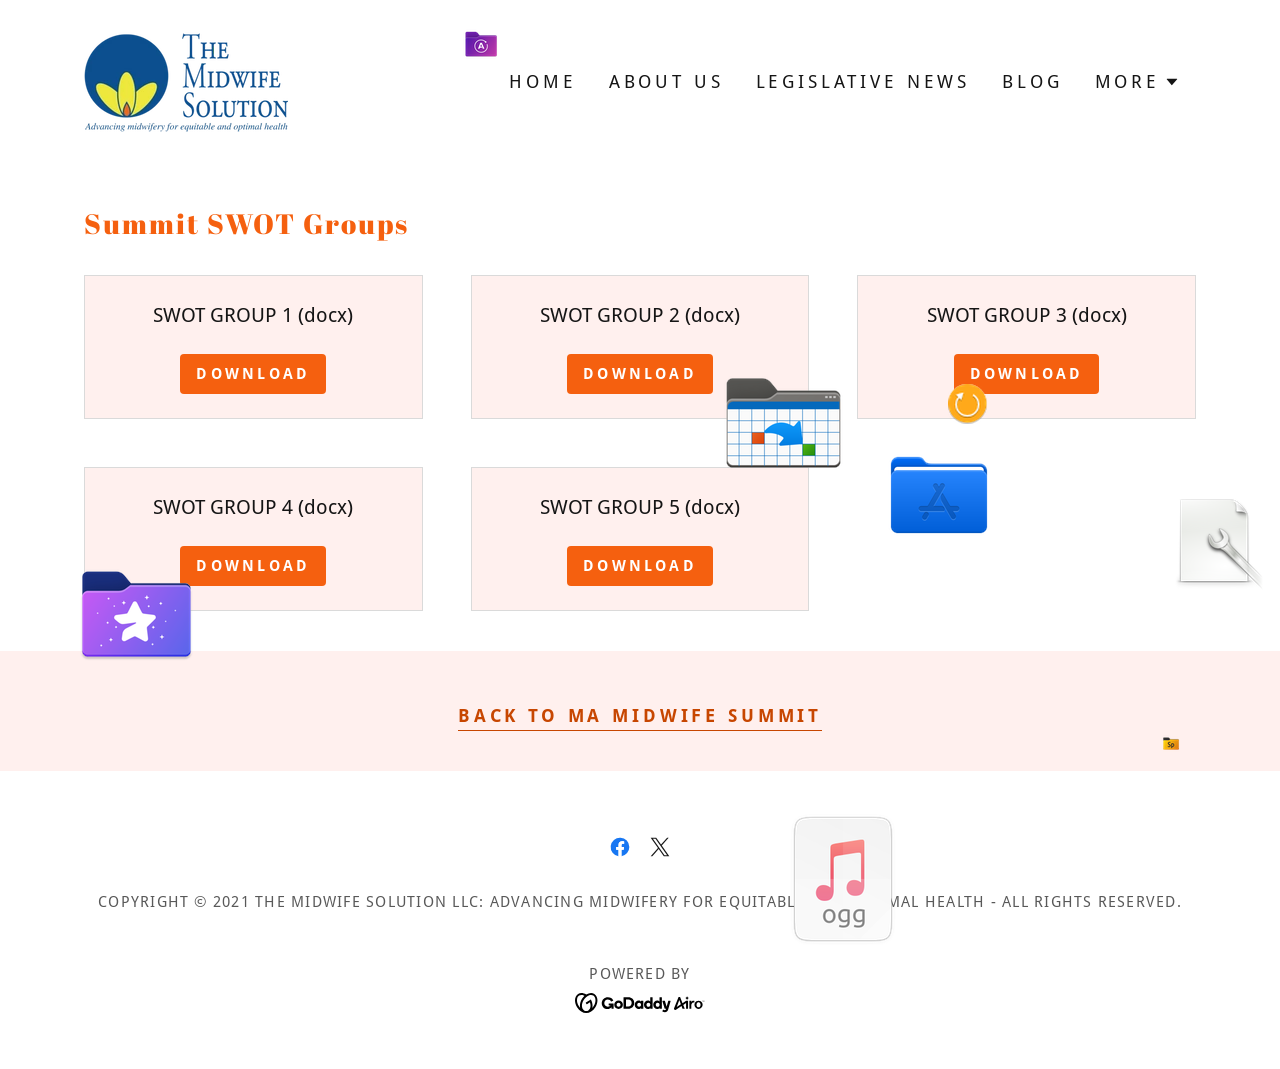 The width and height of the screenshot is (1280, 1069). What do you see at coordinates (968, 404) in the screenshot?
I see `reboot or restart the system` at bounding box center [968, 404].